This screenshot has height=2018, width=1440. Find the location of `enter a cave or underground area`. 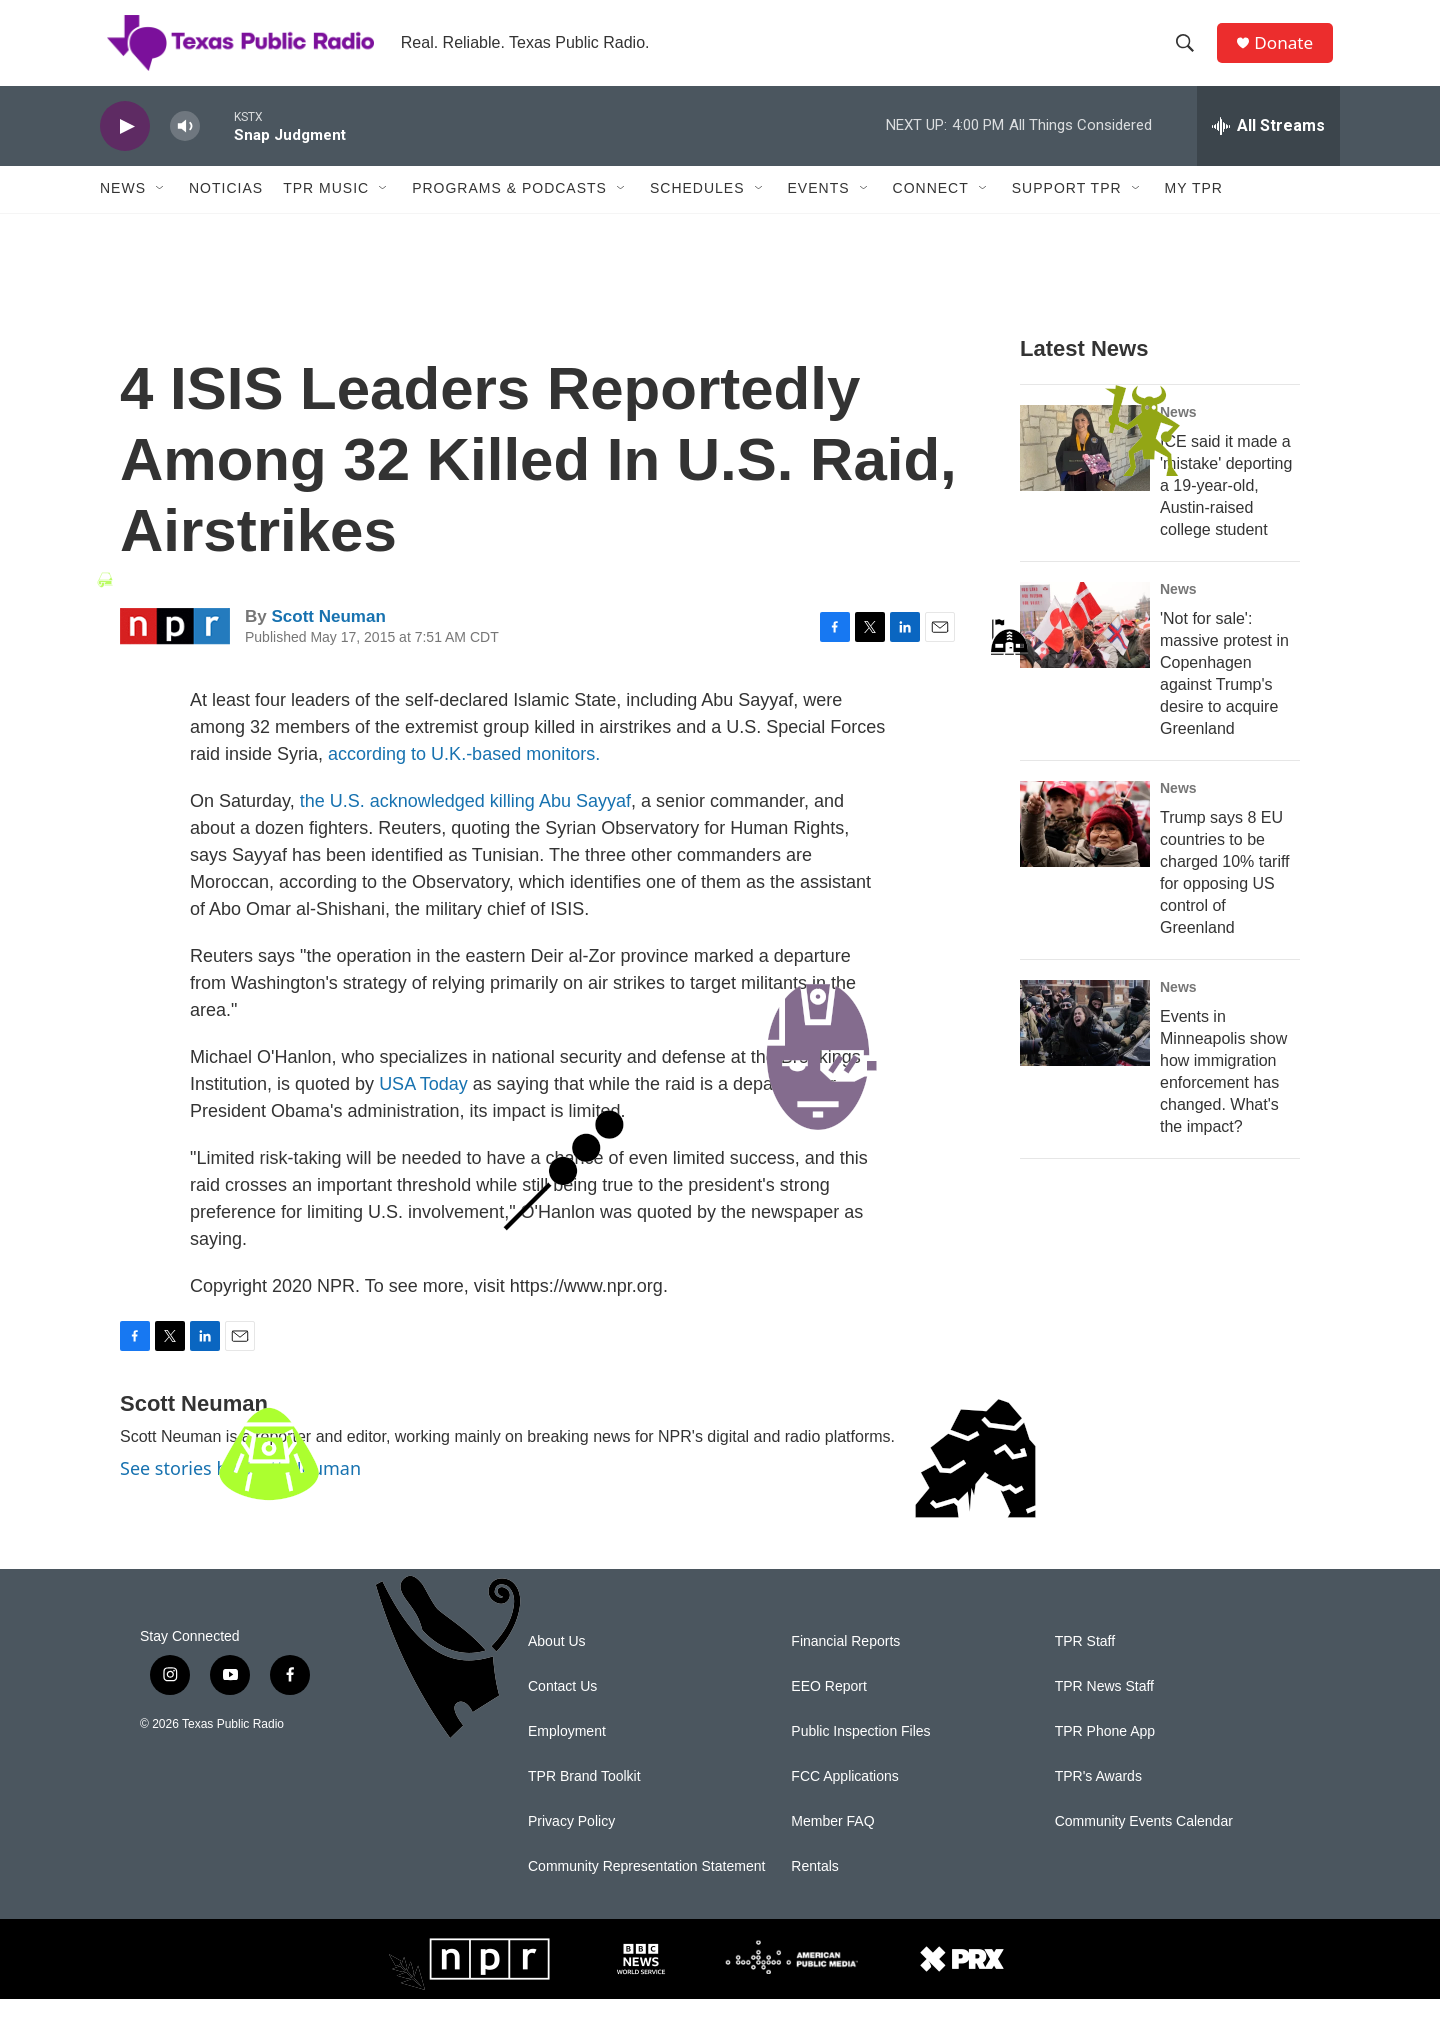

enter a cave or underground area is located at coordinates (975, 1457).